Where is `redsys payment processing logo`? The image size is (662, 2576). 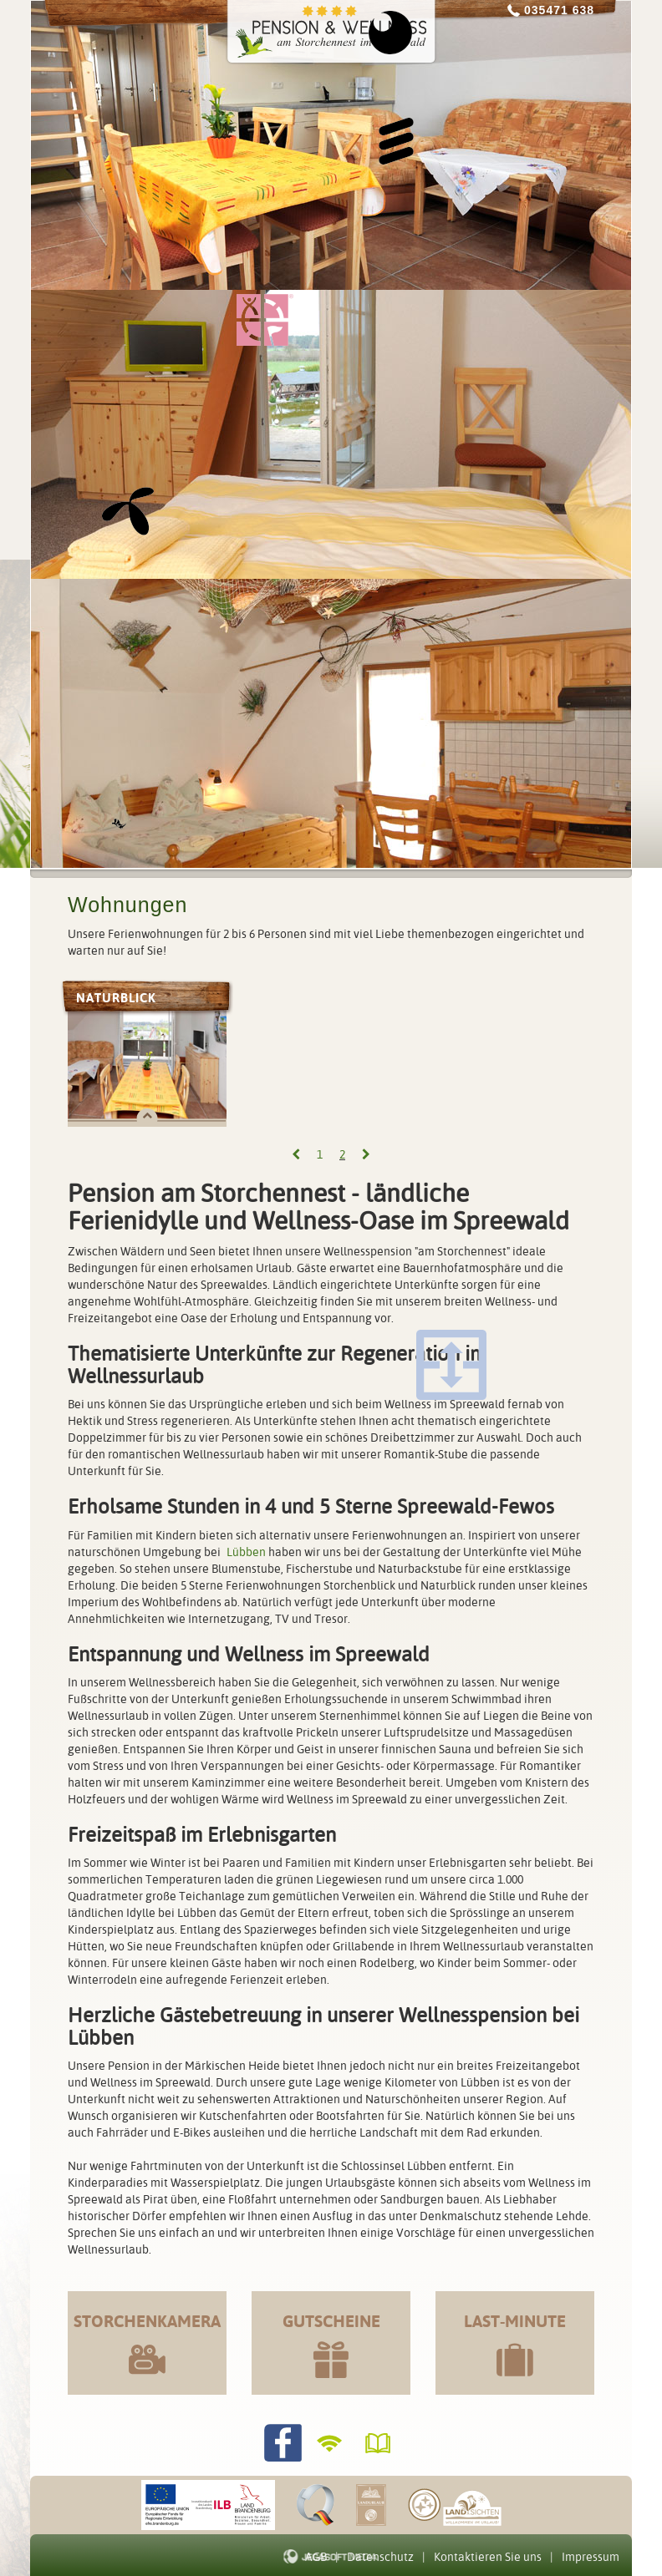 redsys payment processing logo is located at coordinates (390, 33).